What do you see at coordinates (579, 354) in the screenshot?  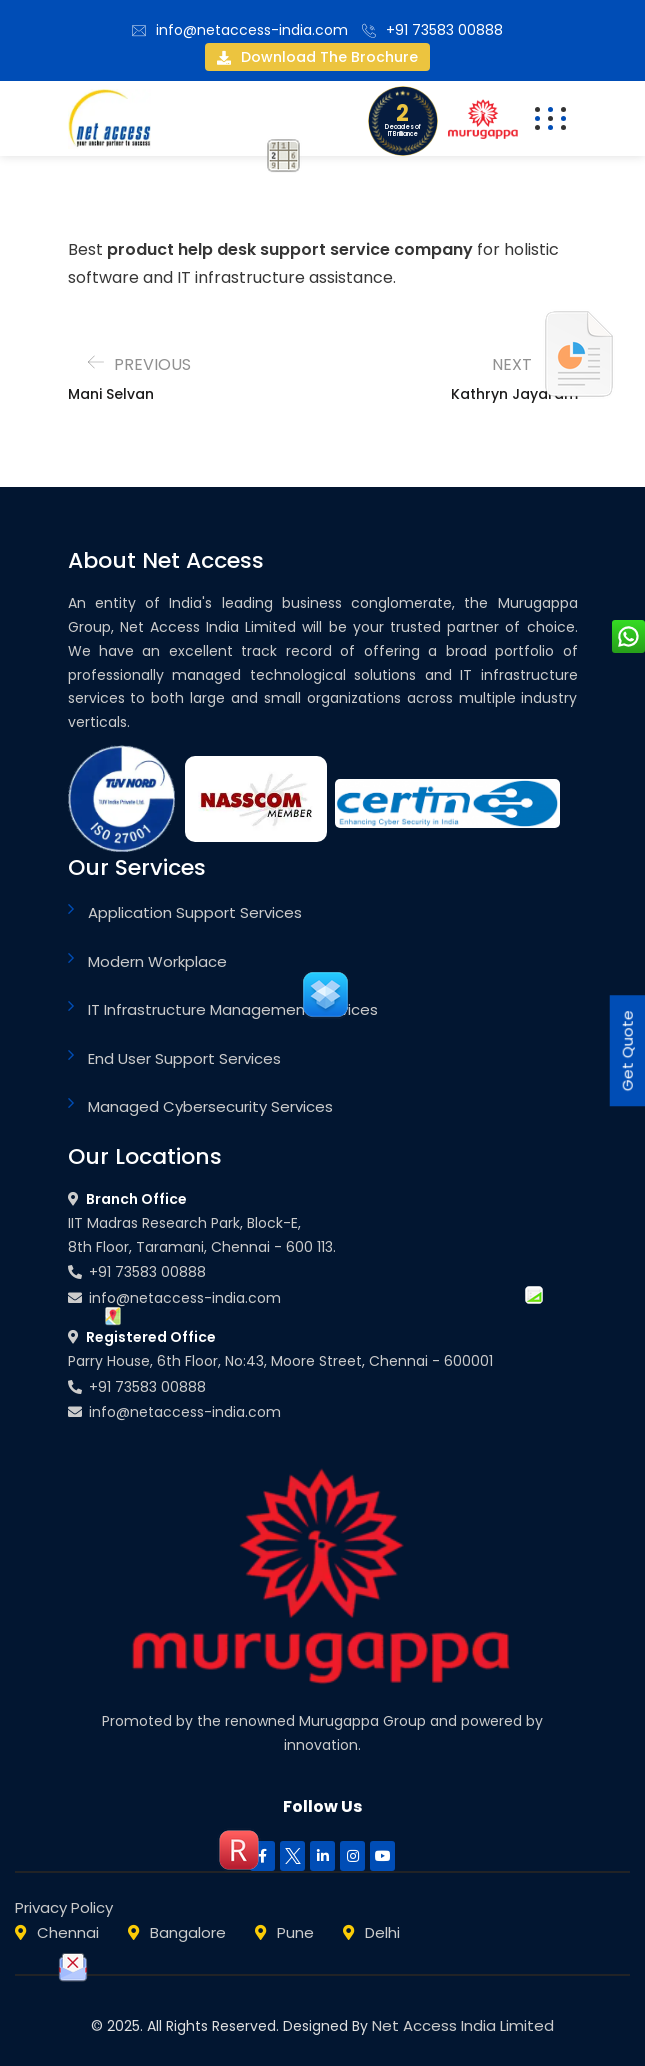 I see `open a presentation file` at bounding box center [579, 354].